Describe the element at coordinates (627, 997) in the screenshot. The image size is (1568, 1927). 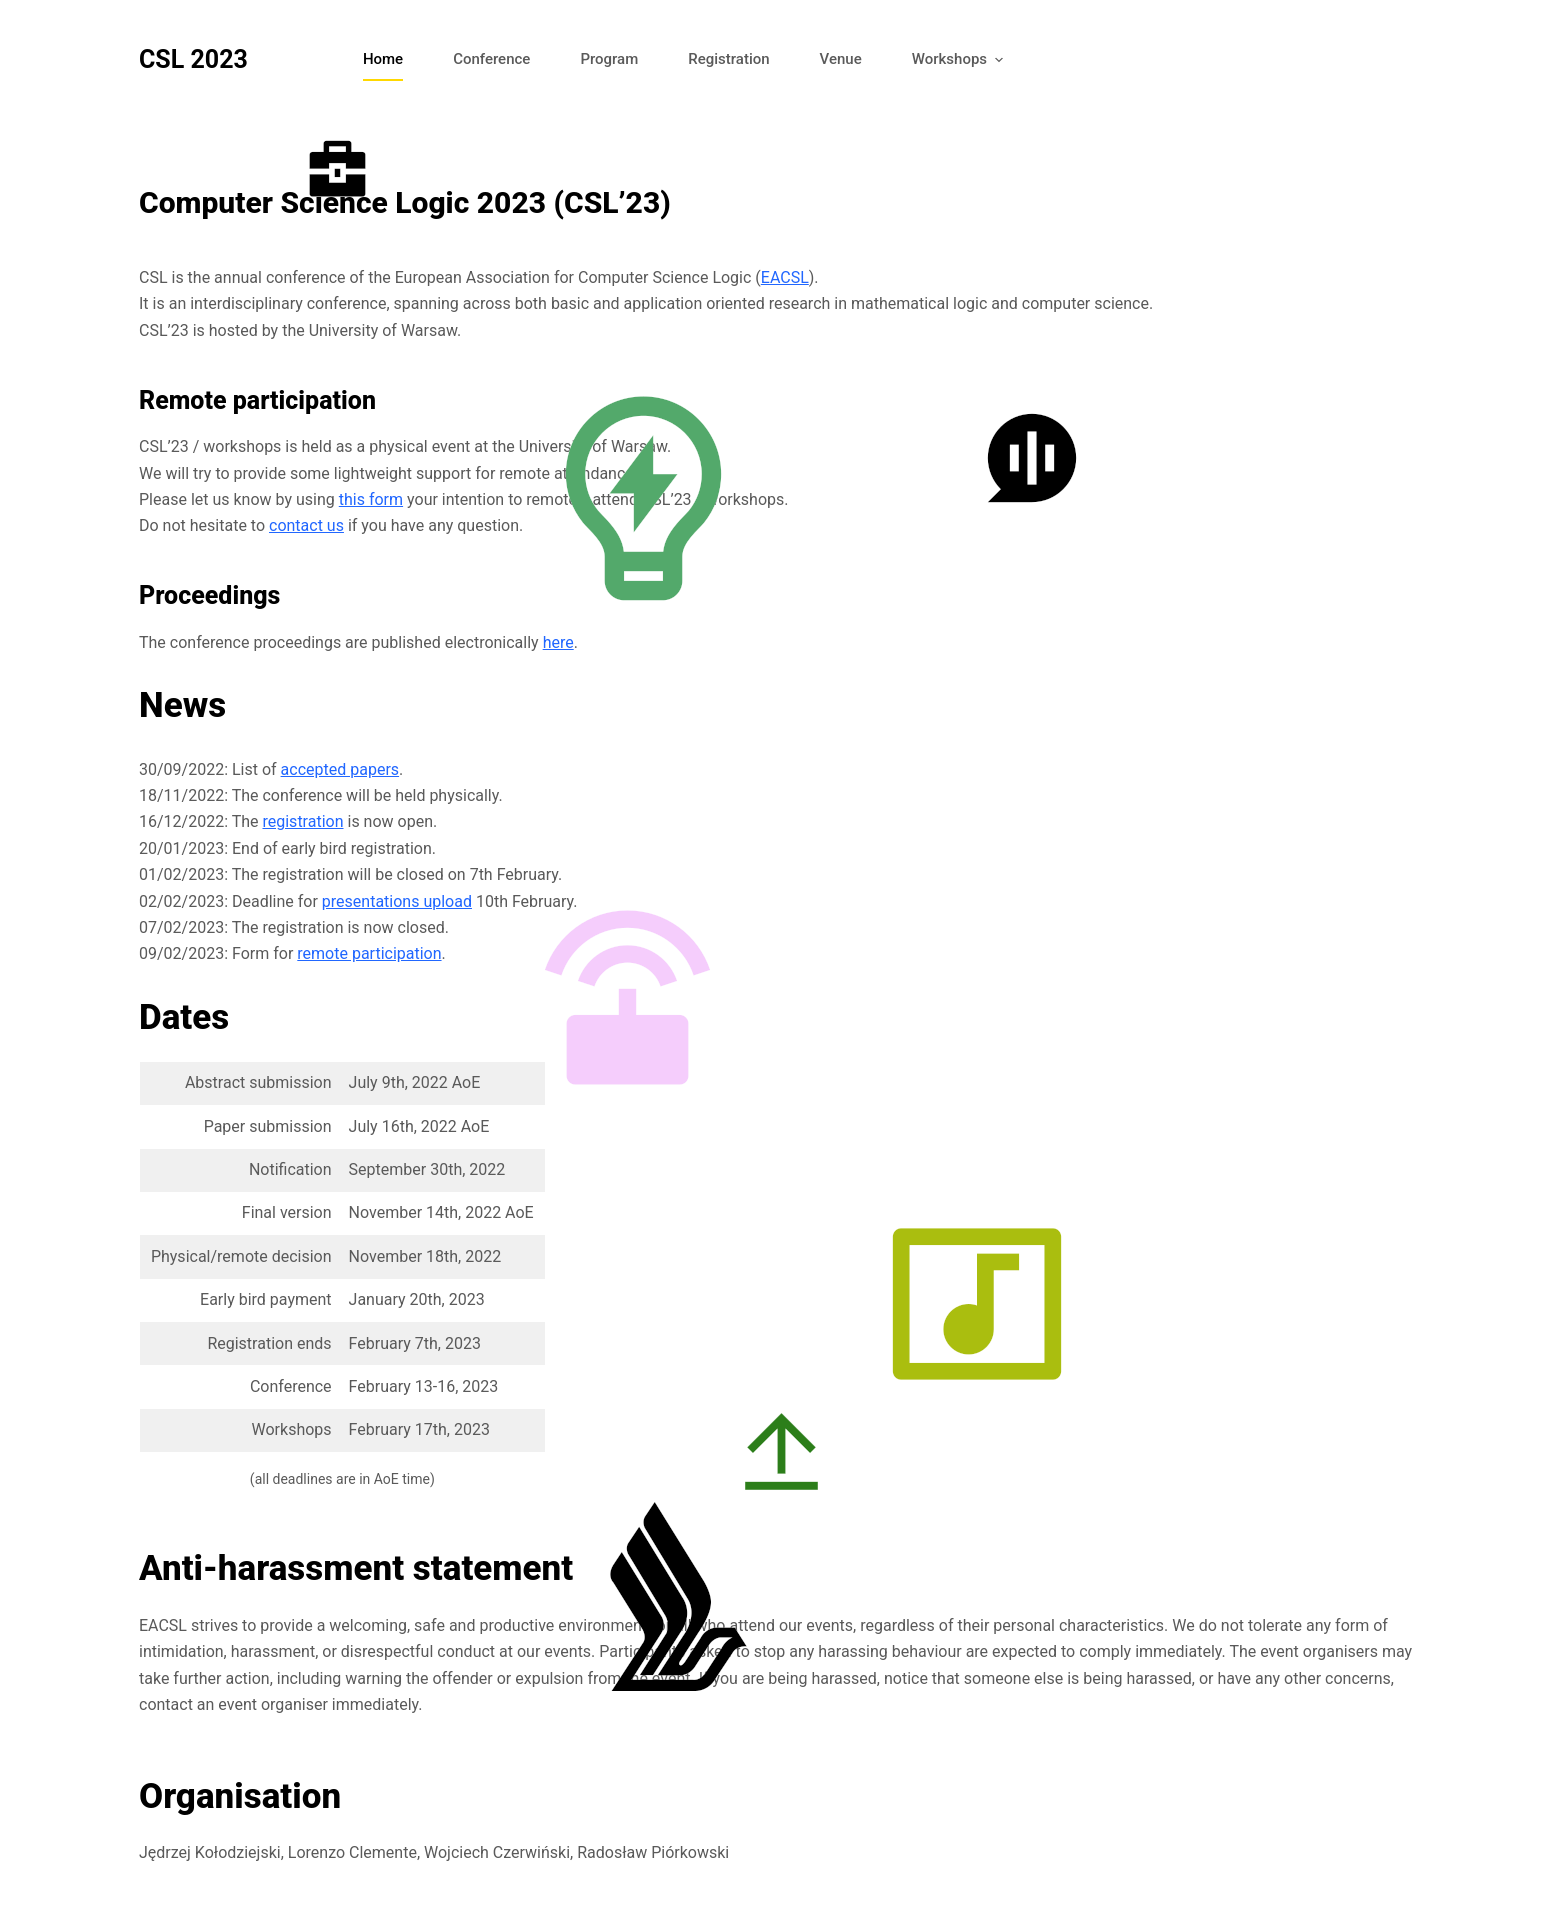
I see `access router or network settings` at that location.